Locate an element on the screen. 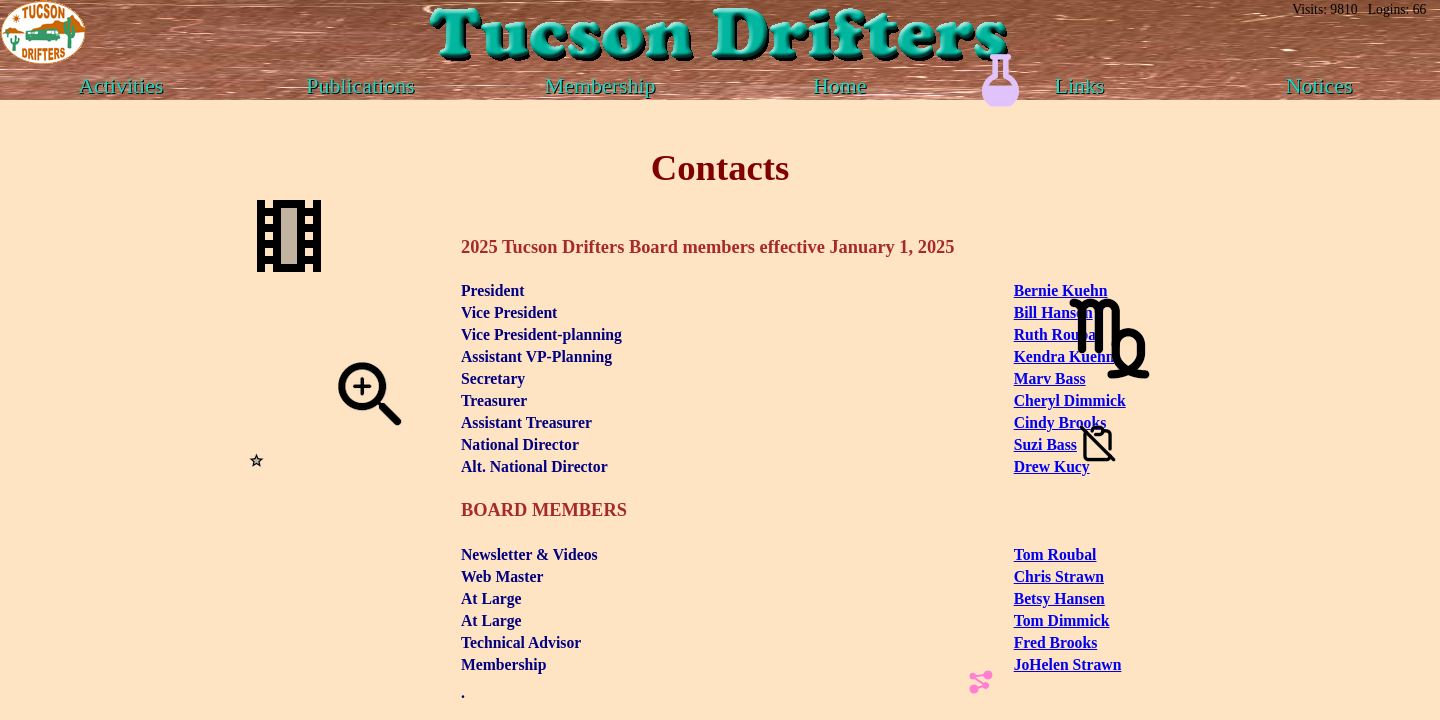  access local movie theaters or showtimes is located at coordinates (289, 236).